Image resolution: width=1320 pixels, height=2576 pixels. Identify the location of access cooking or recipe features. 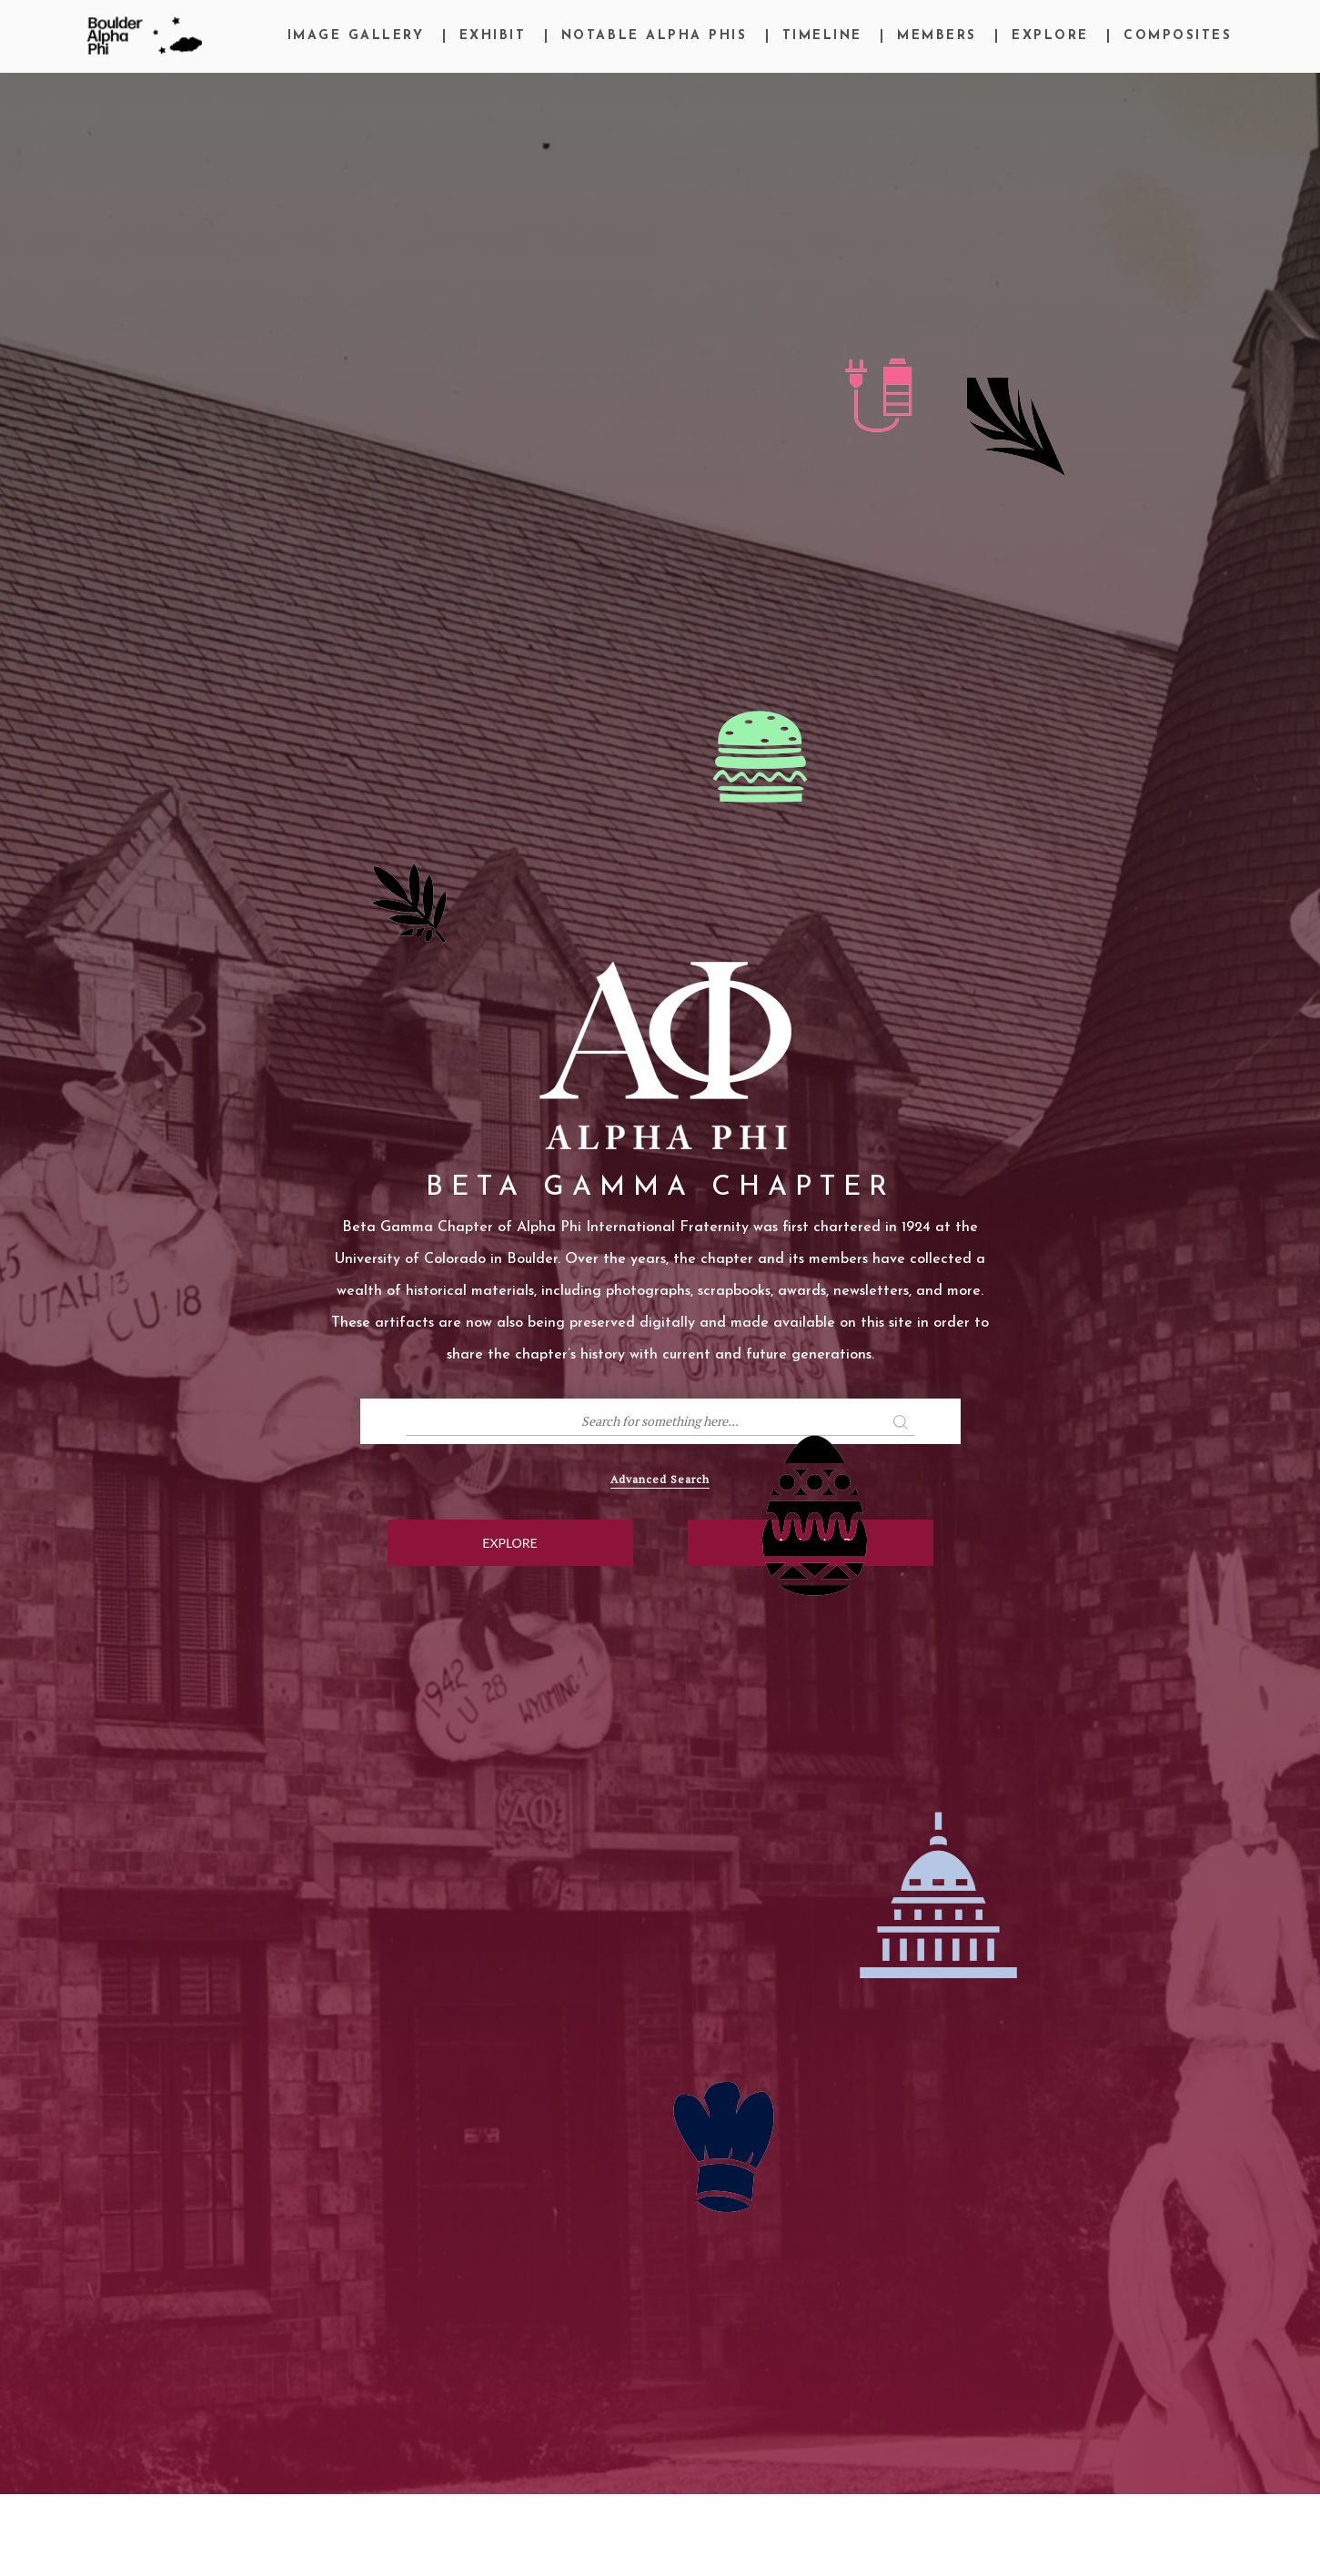
(723, 2147).